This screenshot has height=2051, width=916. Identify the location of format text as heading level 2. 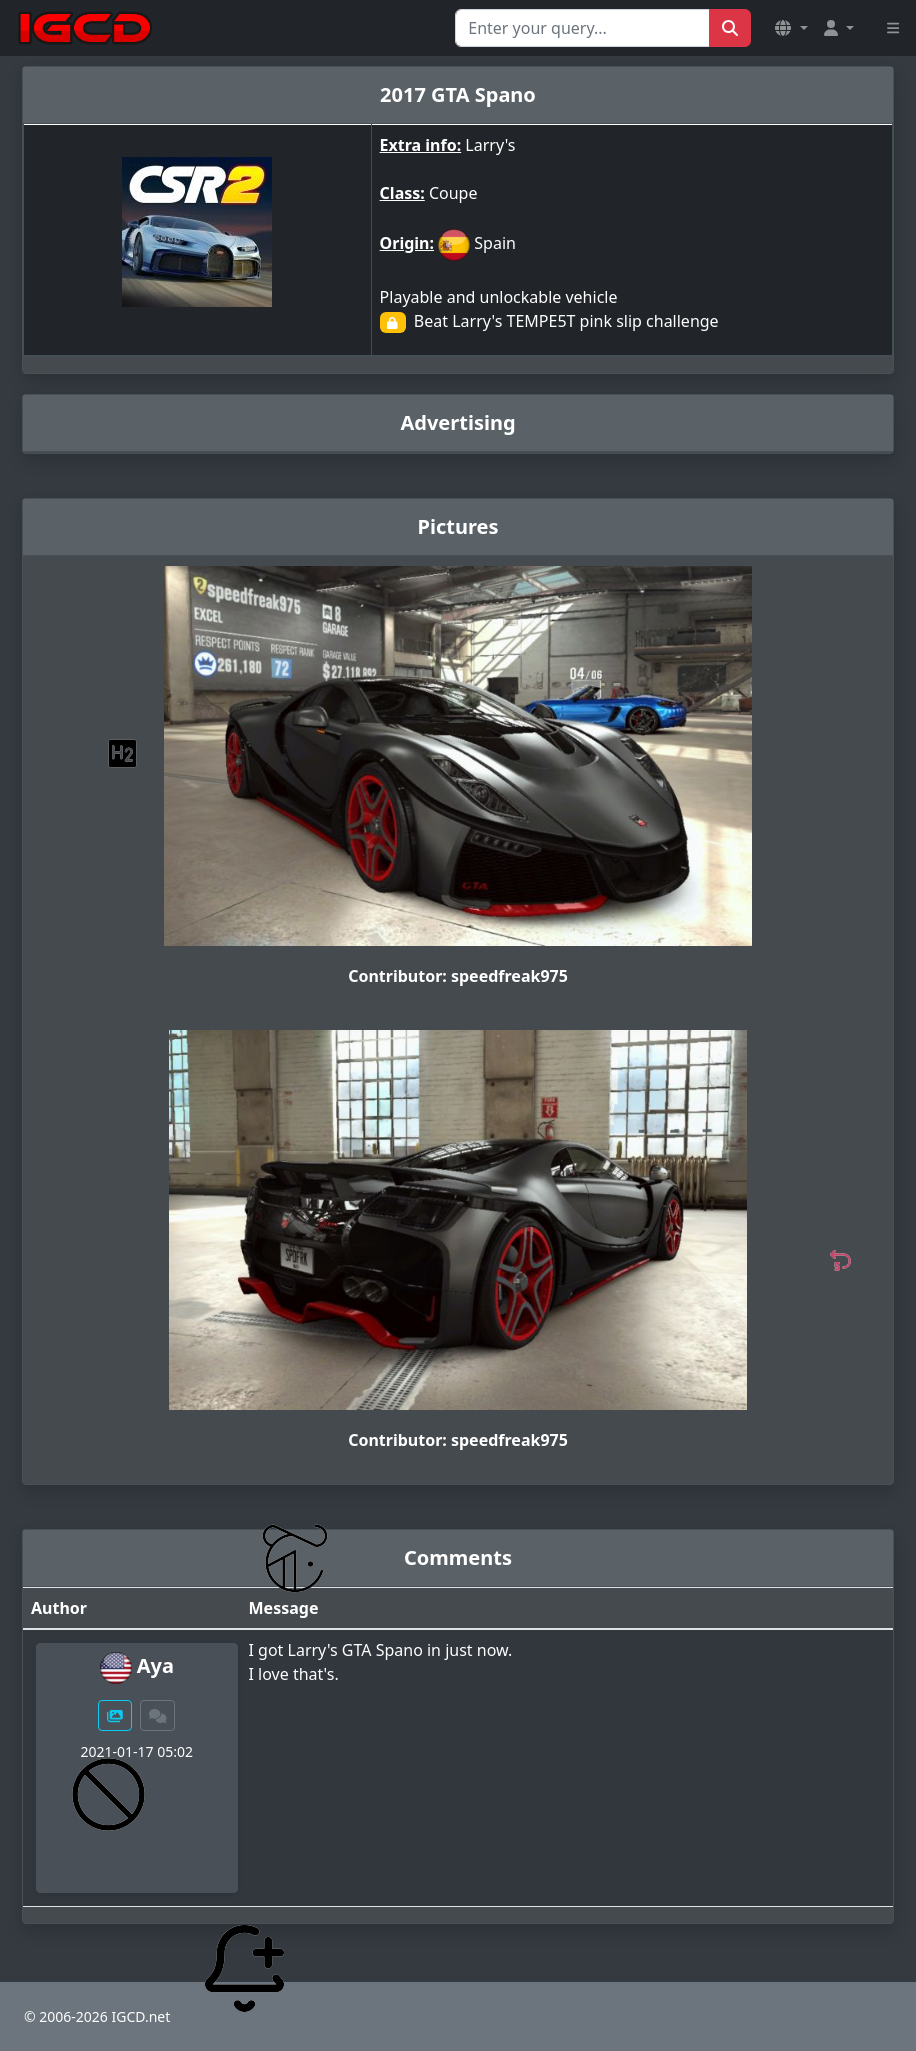
(122, 753).